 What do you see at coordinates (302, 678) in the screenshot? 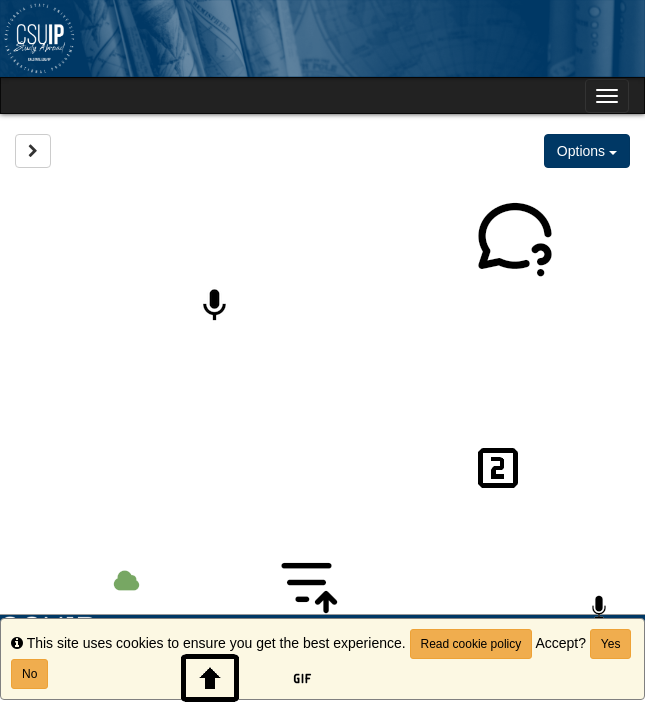
I see `insert a gif into your message` at bounding box center [302, 678].